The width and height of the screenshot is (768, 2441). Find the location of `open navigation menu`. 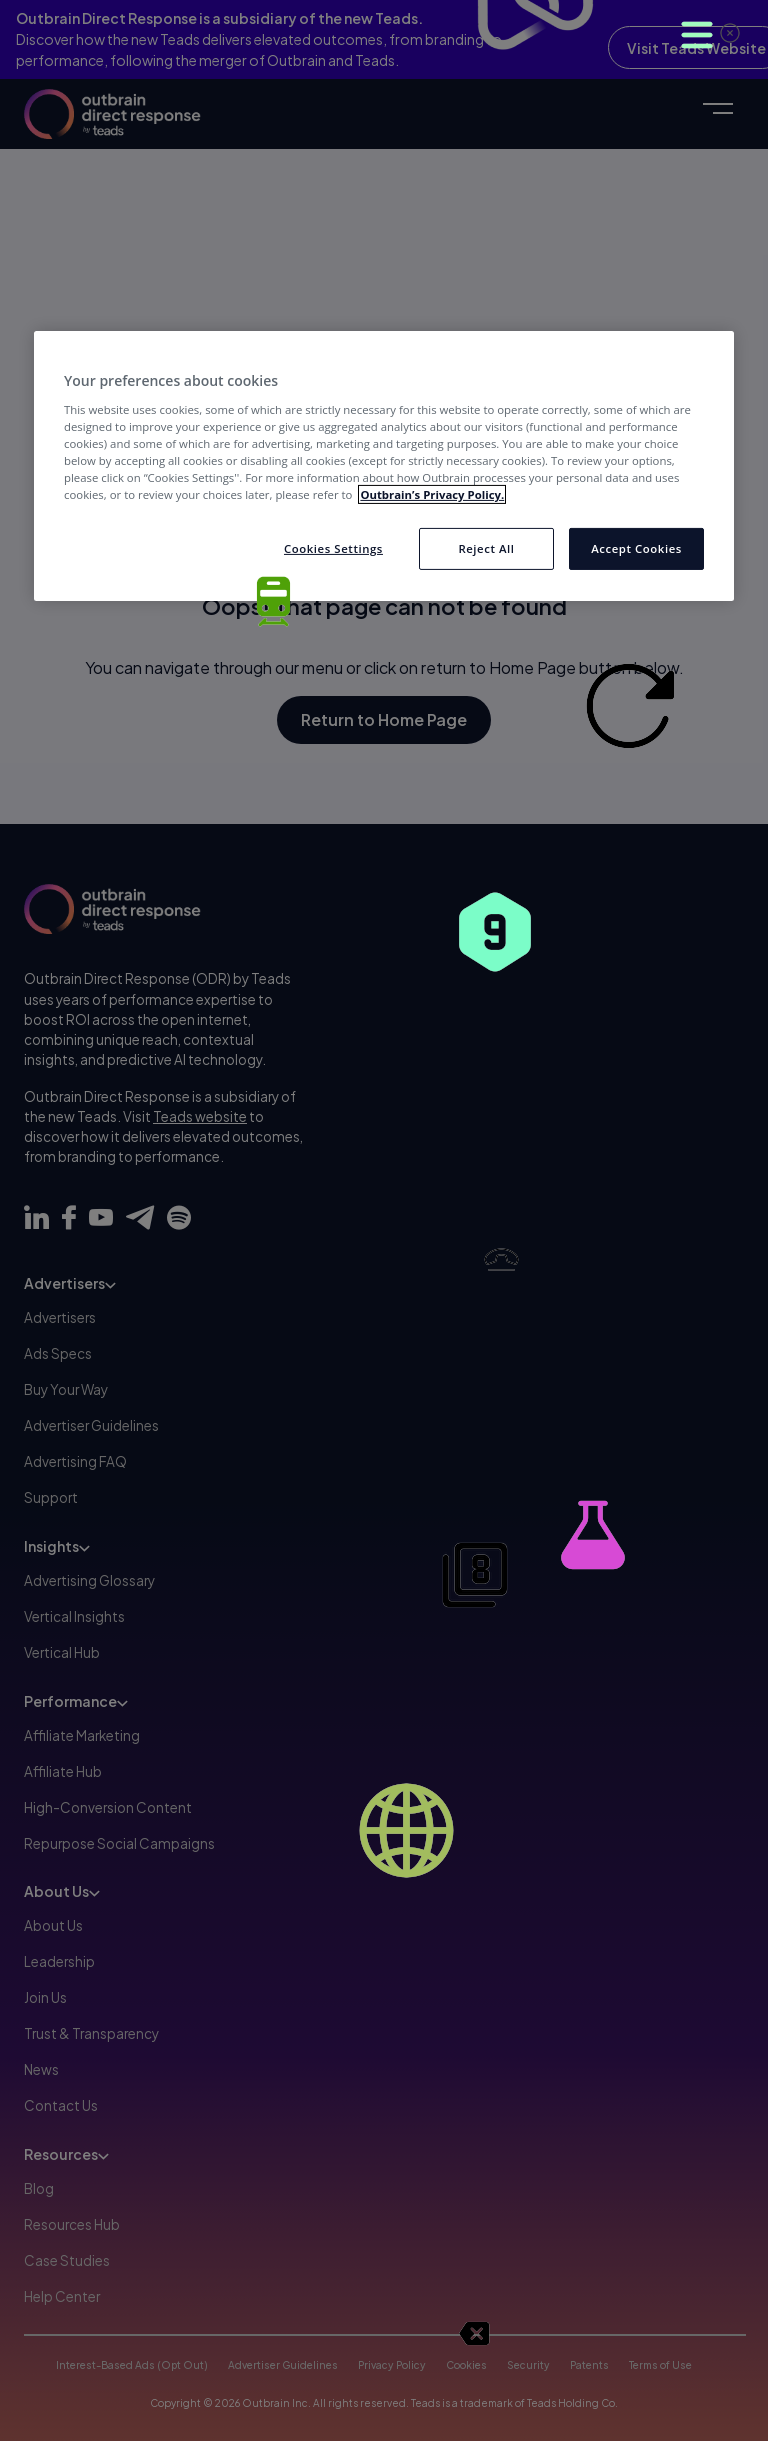

open navigation menu is located at coordinates (697, 35).